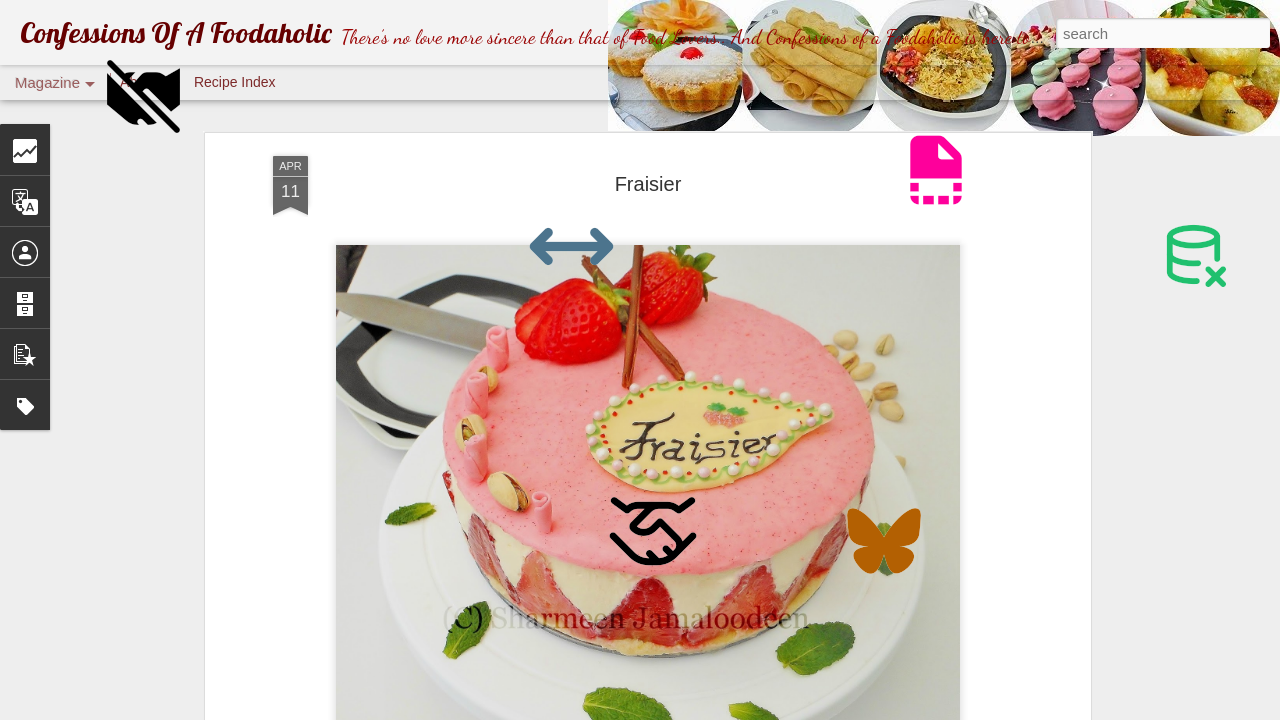 The width and height of the screenshot is (1280, 720). Describe the element at coordinates (653, 530) in the screenshot. I see `initiate a partnership or collaboration` at that location.